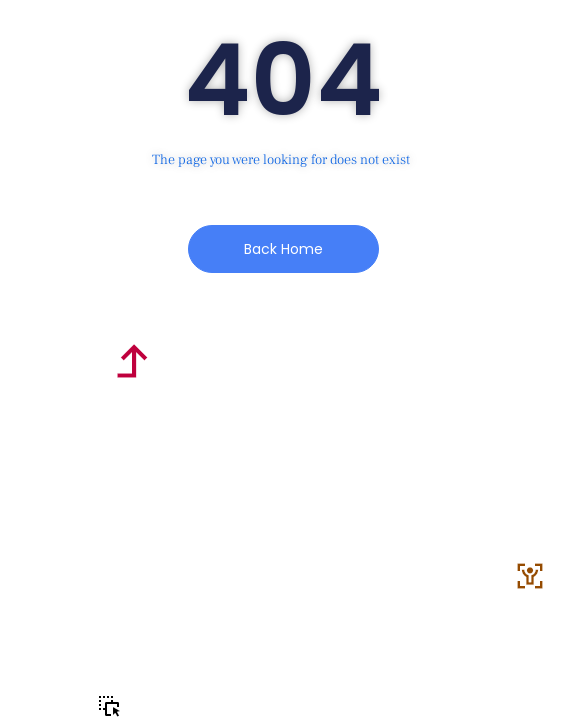 Image resolution: width=567 pixels, height=720 pixels. What do you see at coordinates (132, 363) in the screenshot?
I see `turn right then continue forward` at bounding box center [132, 363].